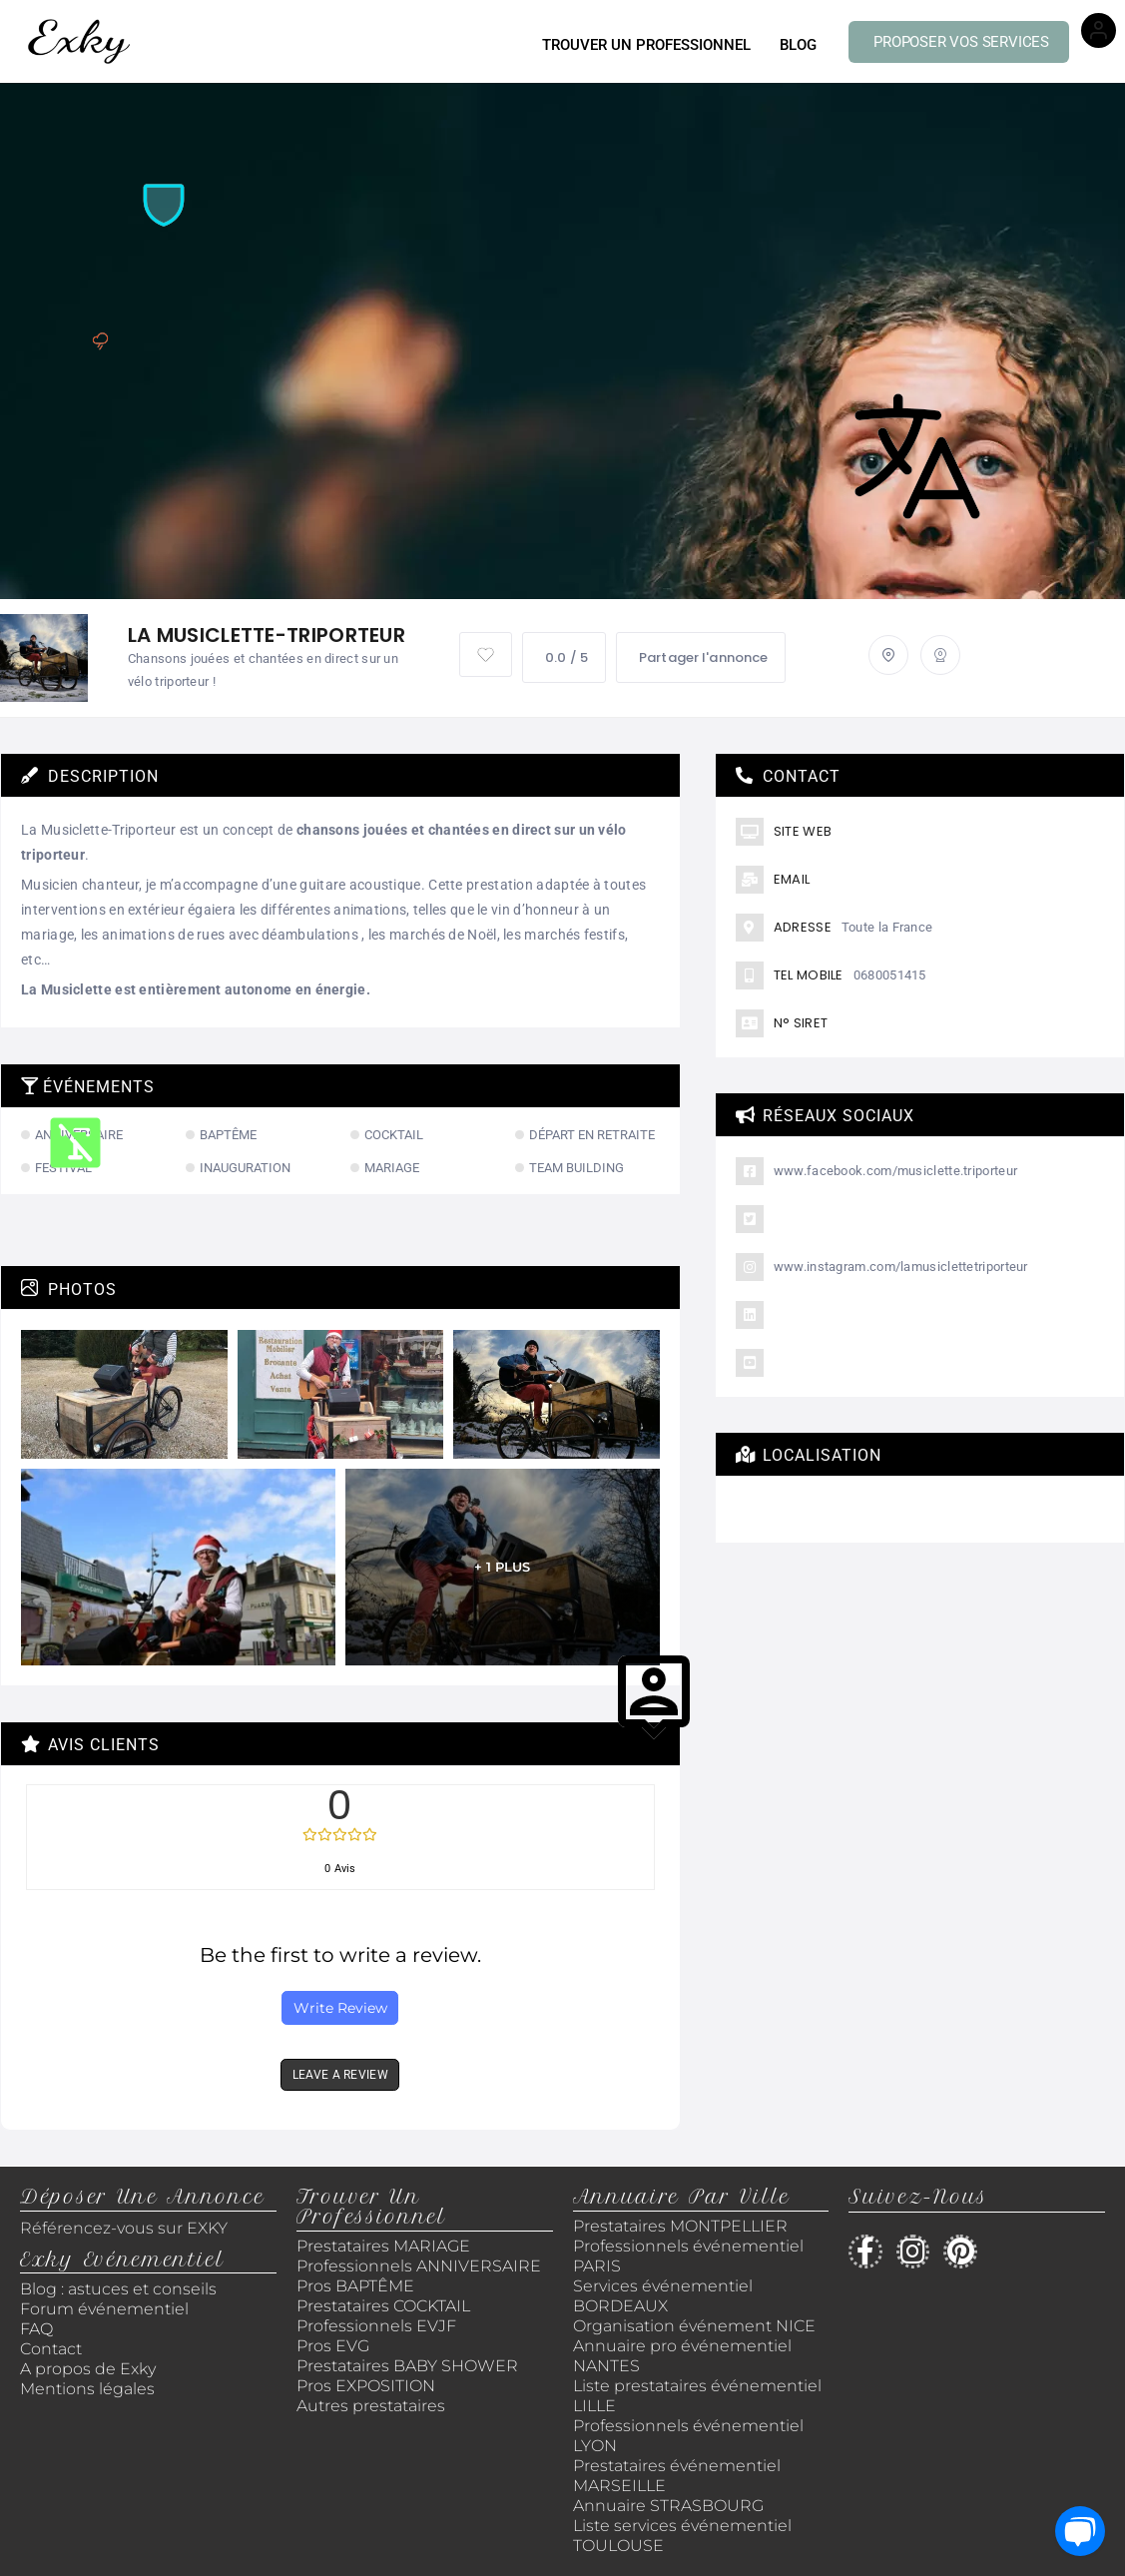 This screenshot has width=1125, height=2576. Describe the element at coordinates (164, 203) in the screenshot. I see `access security or privacy settings` at that location.